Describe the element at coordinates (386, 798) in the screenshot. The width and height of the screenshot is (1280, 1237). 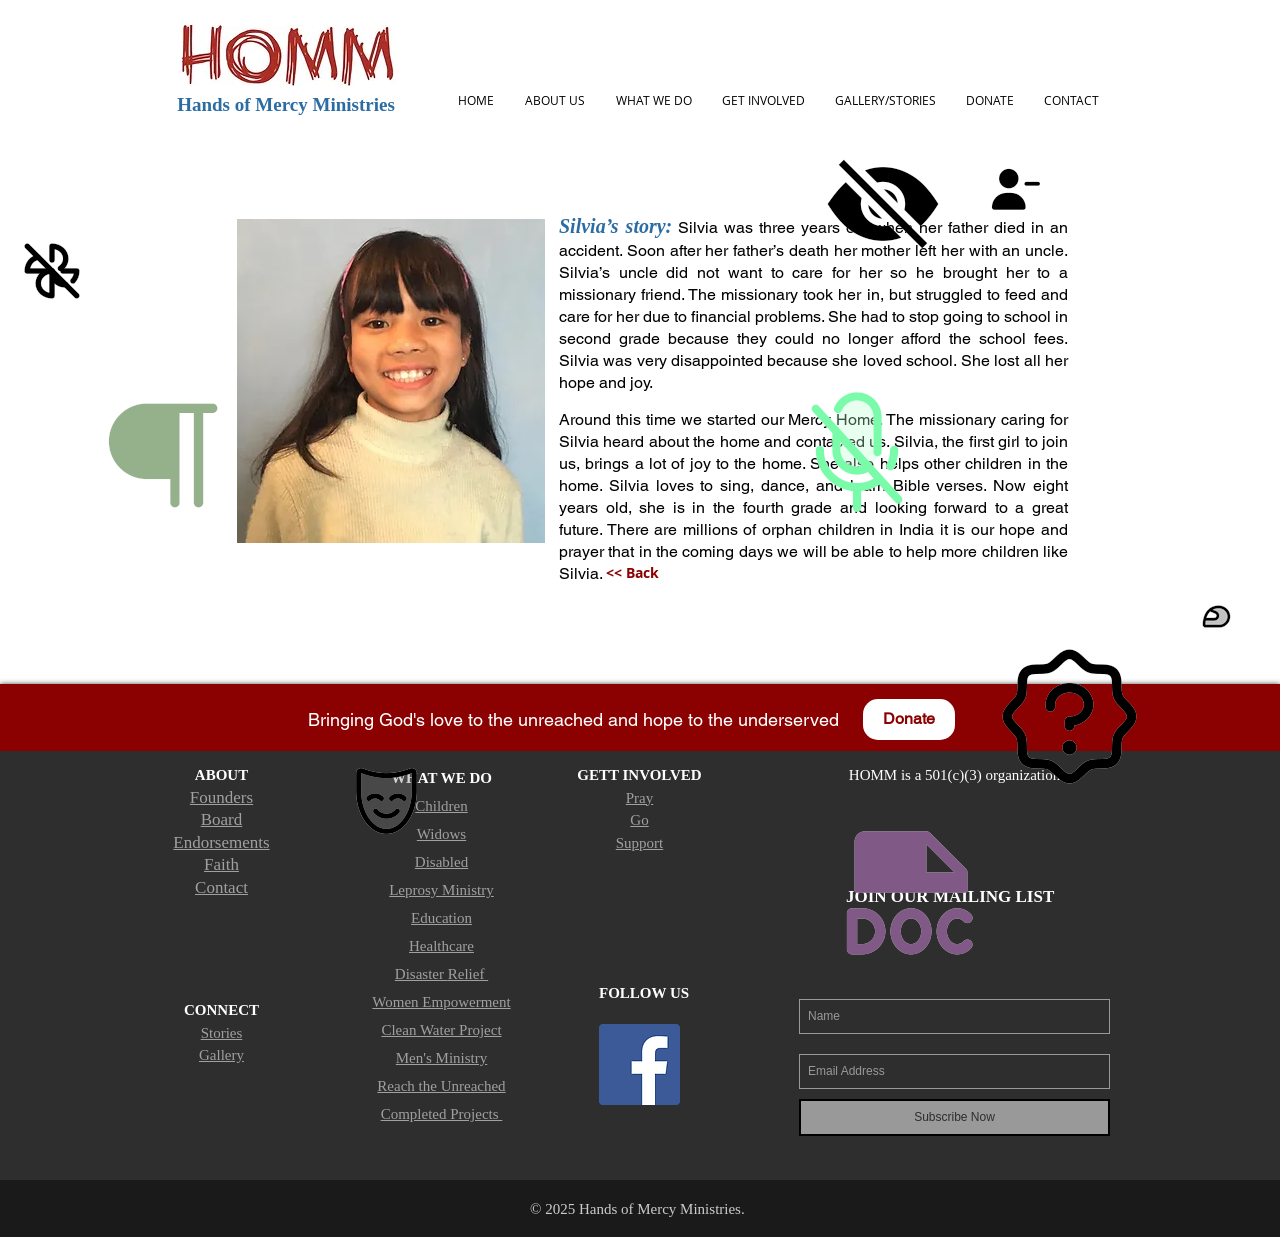
I see `theater or entertainment category` at that location.